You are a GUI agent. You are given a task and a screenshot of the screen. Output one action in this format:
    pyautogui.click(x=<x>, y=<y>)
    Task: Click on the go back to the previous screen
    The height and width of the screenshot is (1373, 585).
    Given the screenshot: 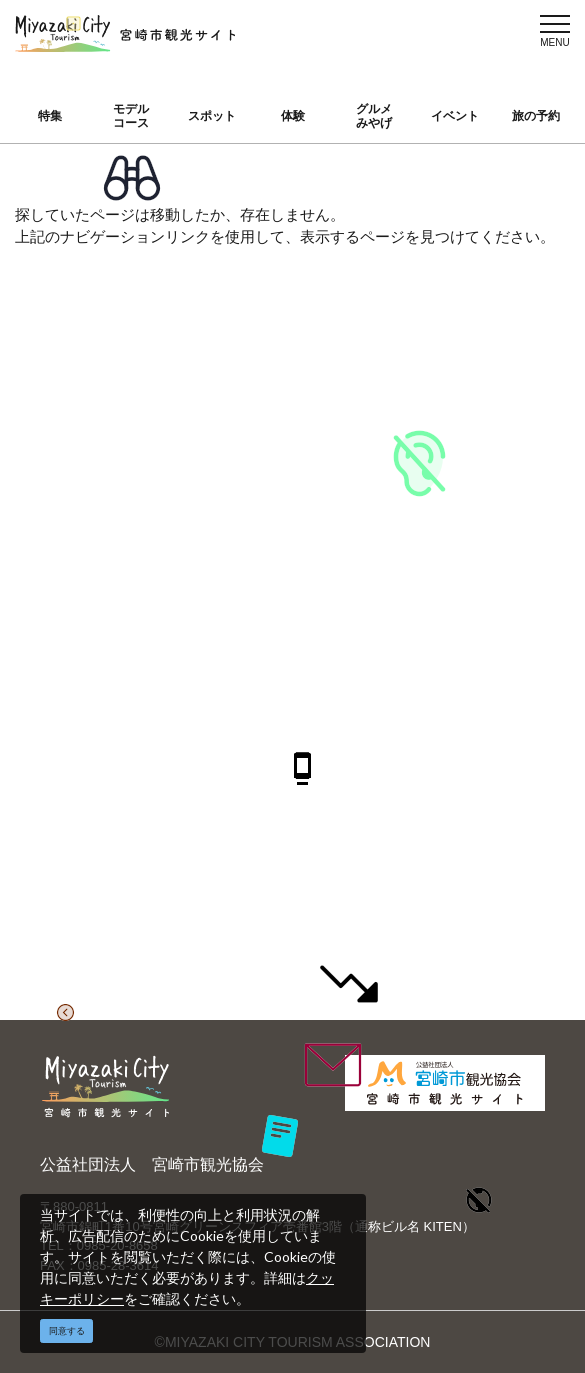 What is the action you would take?
    pyautogui.click(x=65, y=1012)
    